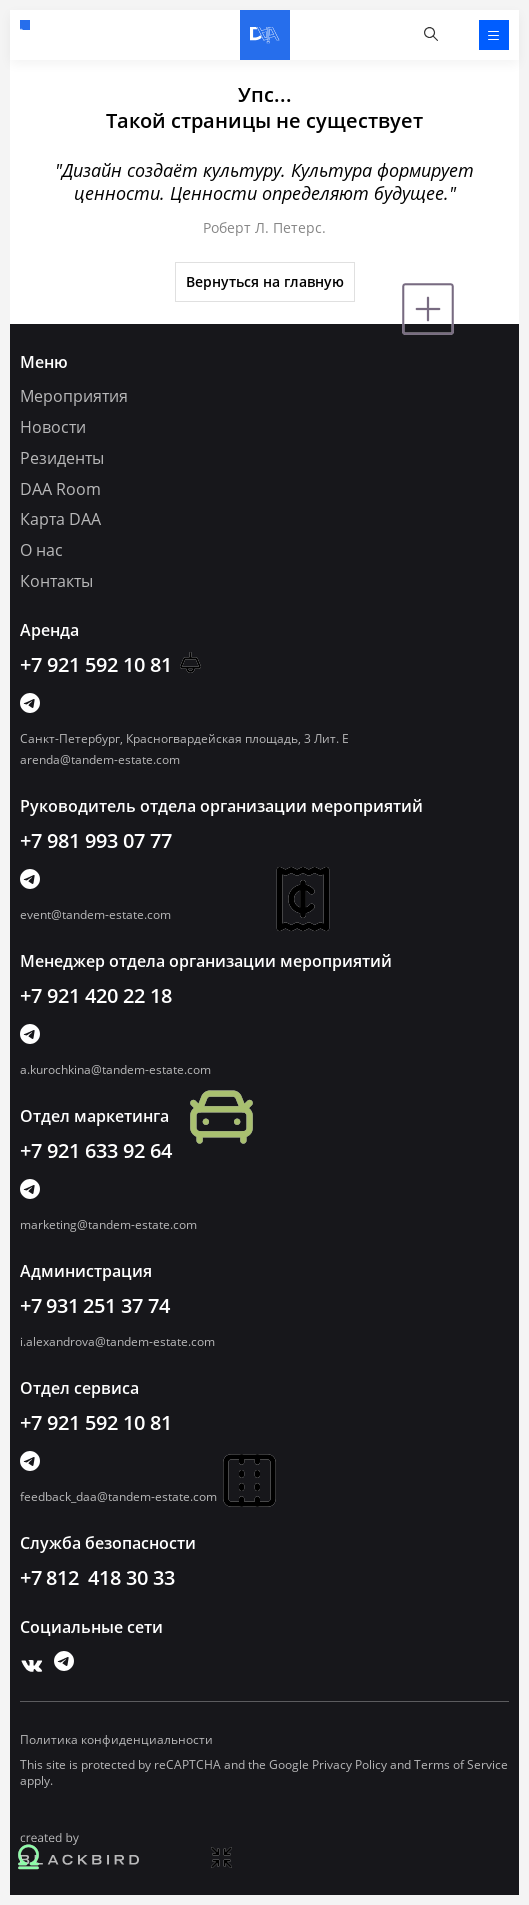  Describe the element at coordinates (303, 899) in the screenshot. I see `view transaction receipt details` at that location.